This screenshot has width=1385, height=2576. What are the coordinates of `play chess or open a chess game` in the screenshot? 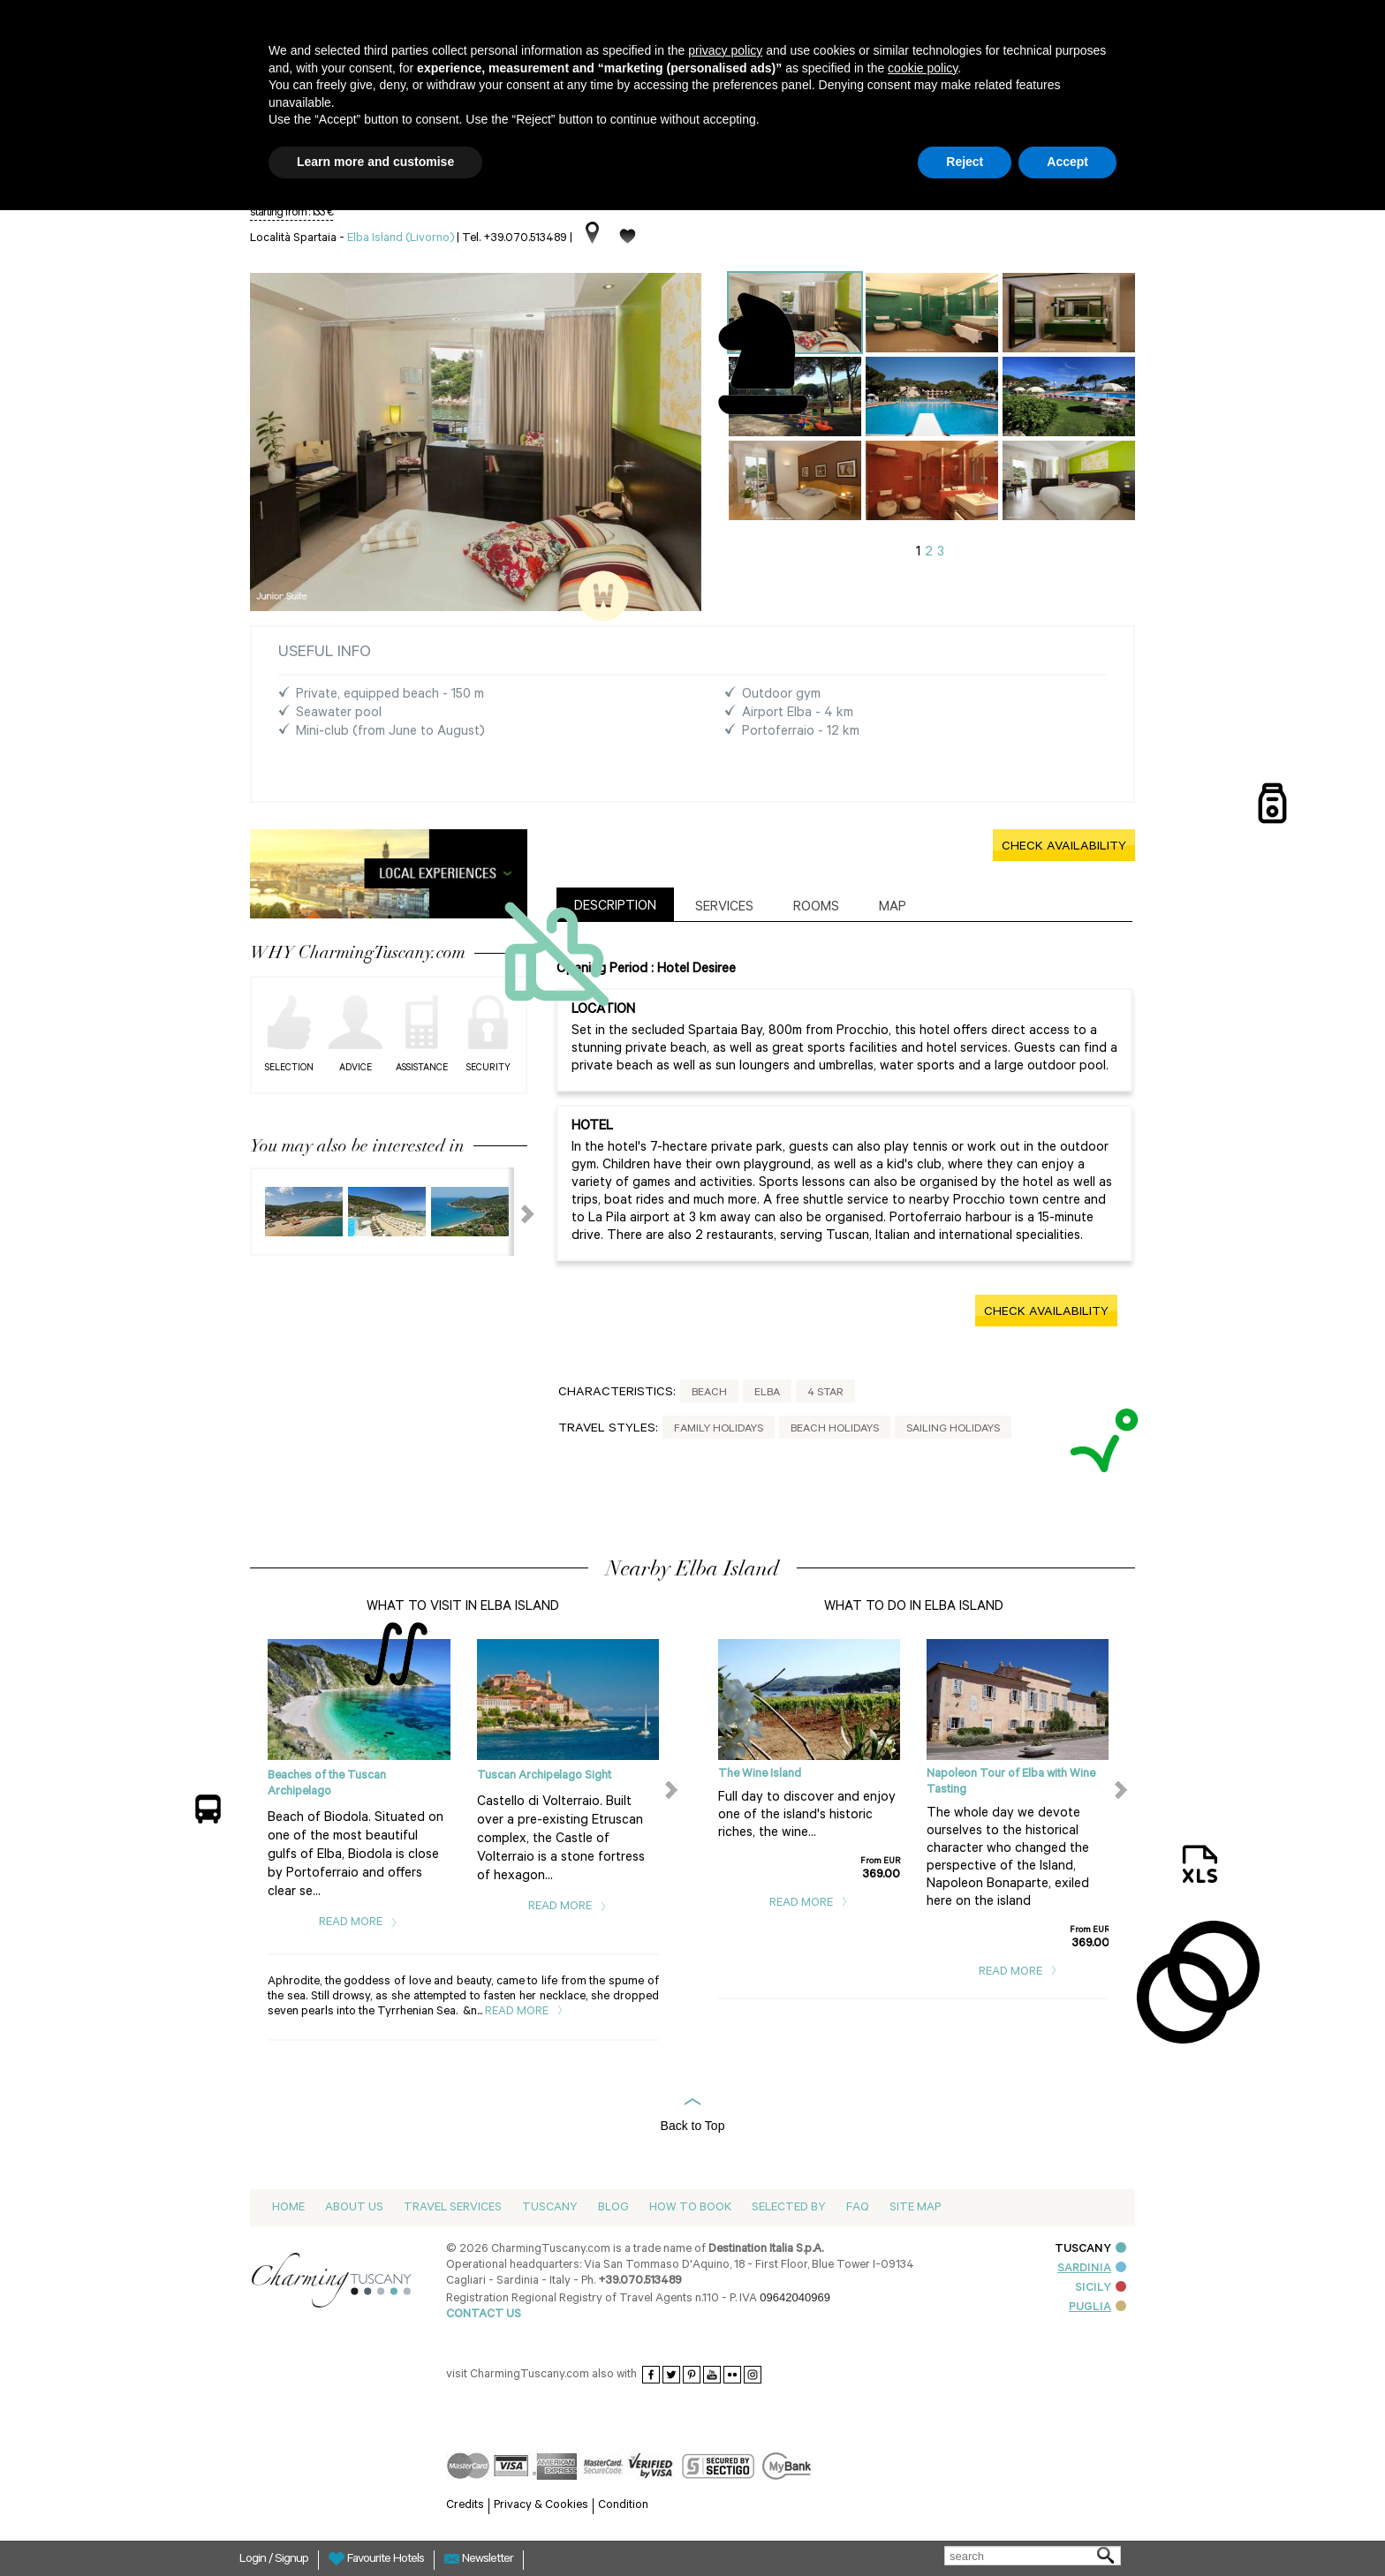 It's located at (763, 357).